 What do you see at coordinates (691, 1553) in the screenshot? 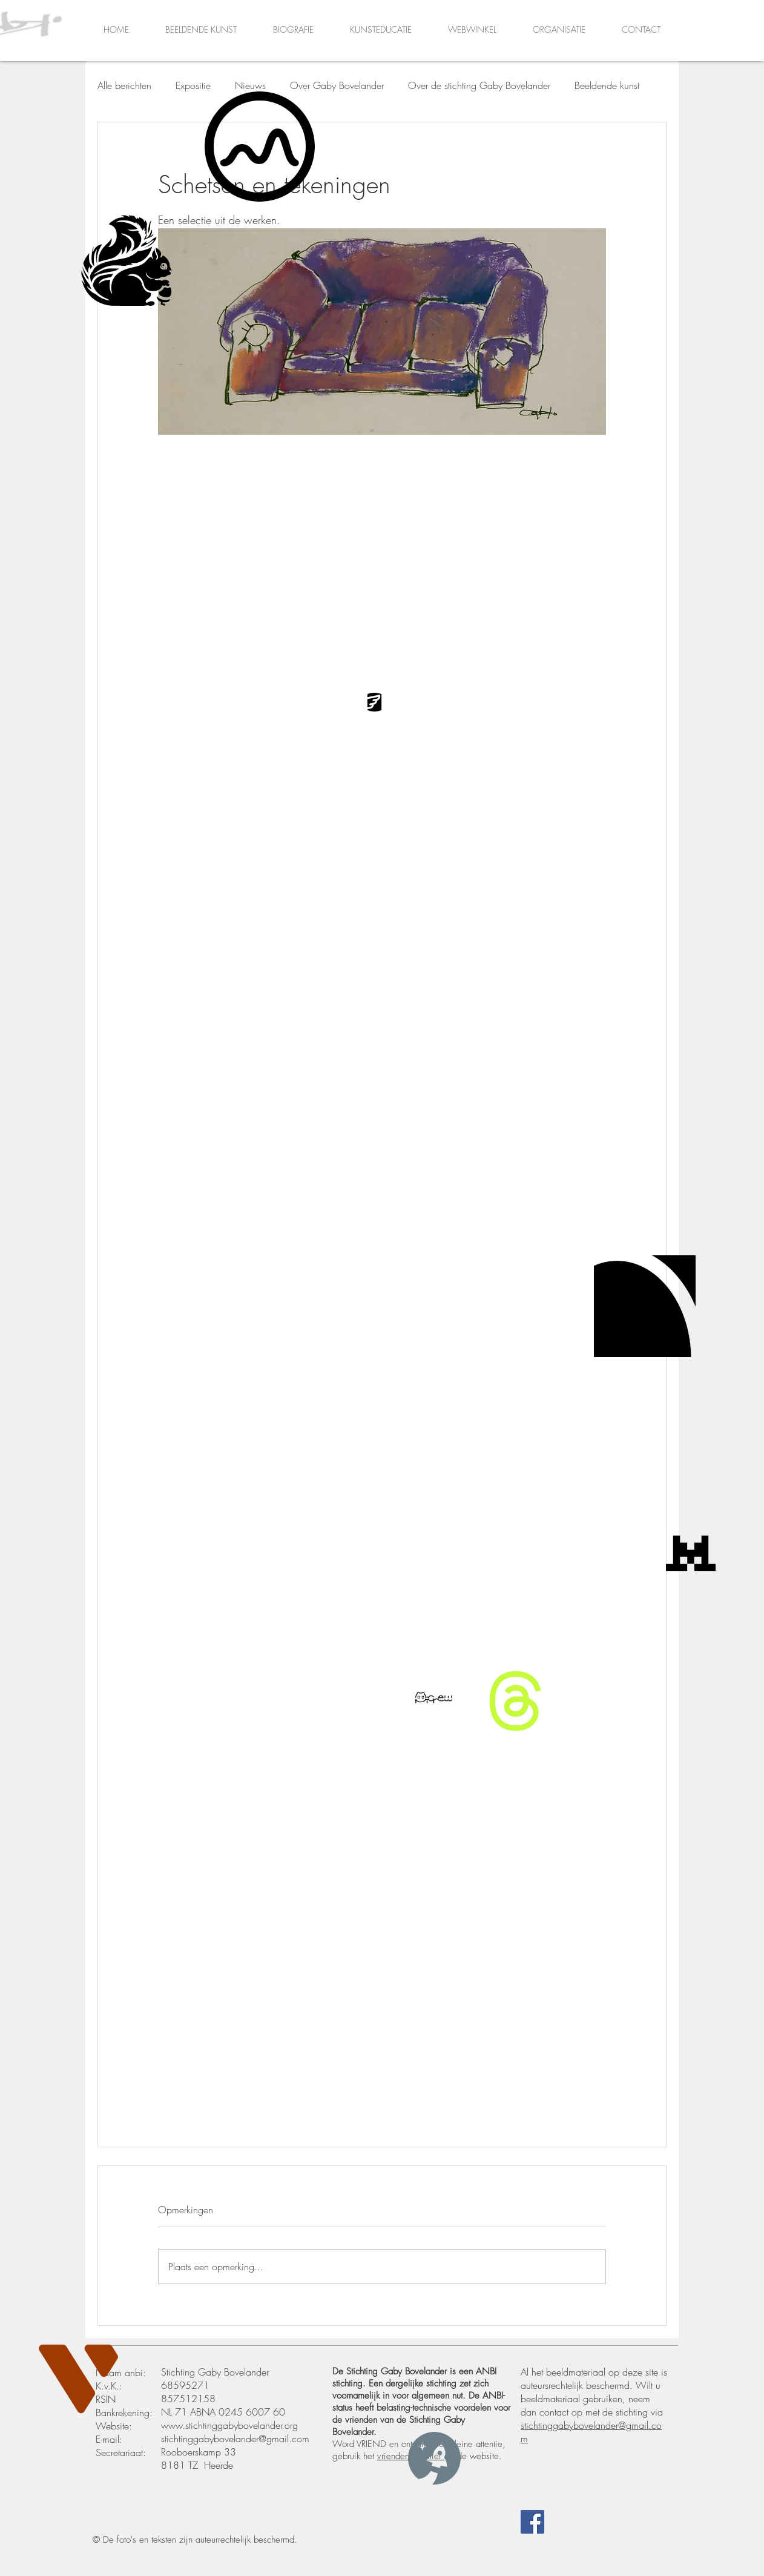
I see `Mistral AI logo` at bounding box center [691, 1553].